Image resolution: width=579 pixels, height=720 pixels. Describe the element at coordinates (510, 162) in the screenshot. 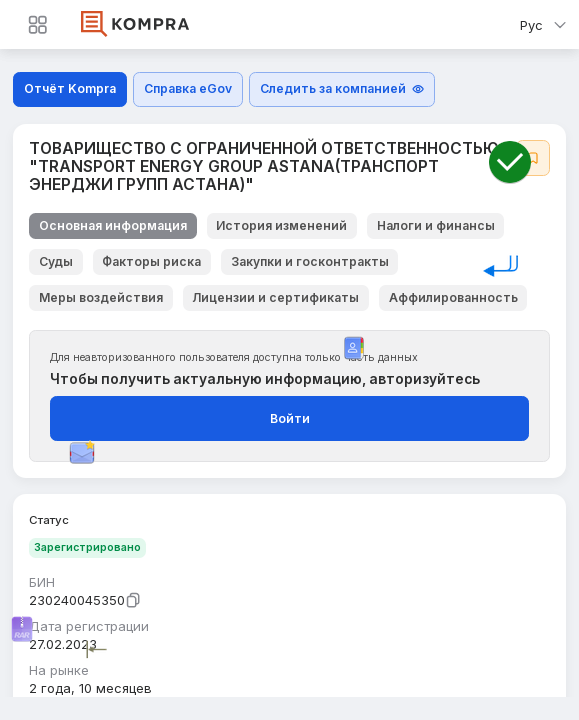

I see `indicates dropbox file is fully synced` at that location.